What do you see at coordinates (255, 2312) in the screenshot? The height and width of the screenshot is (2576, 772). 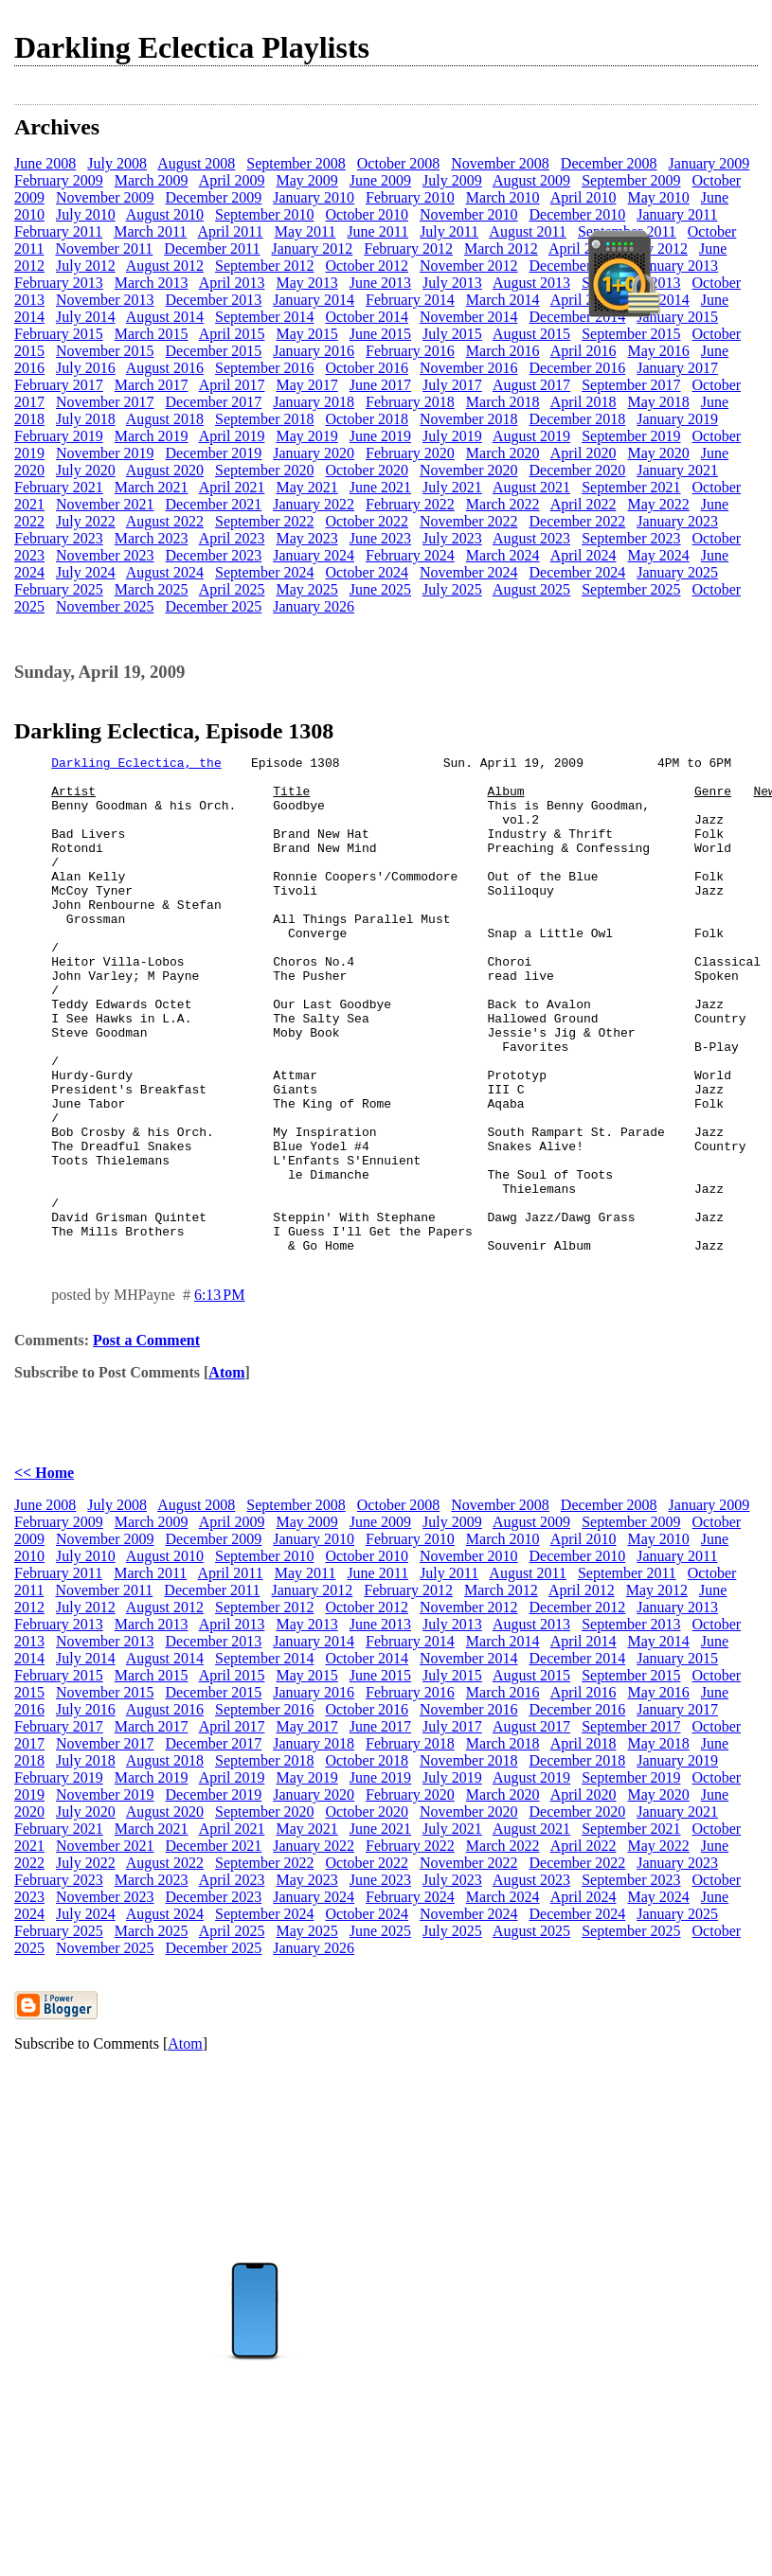 I see `iPhone 13 Pro device icon` at bounding box center [255, 2312].